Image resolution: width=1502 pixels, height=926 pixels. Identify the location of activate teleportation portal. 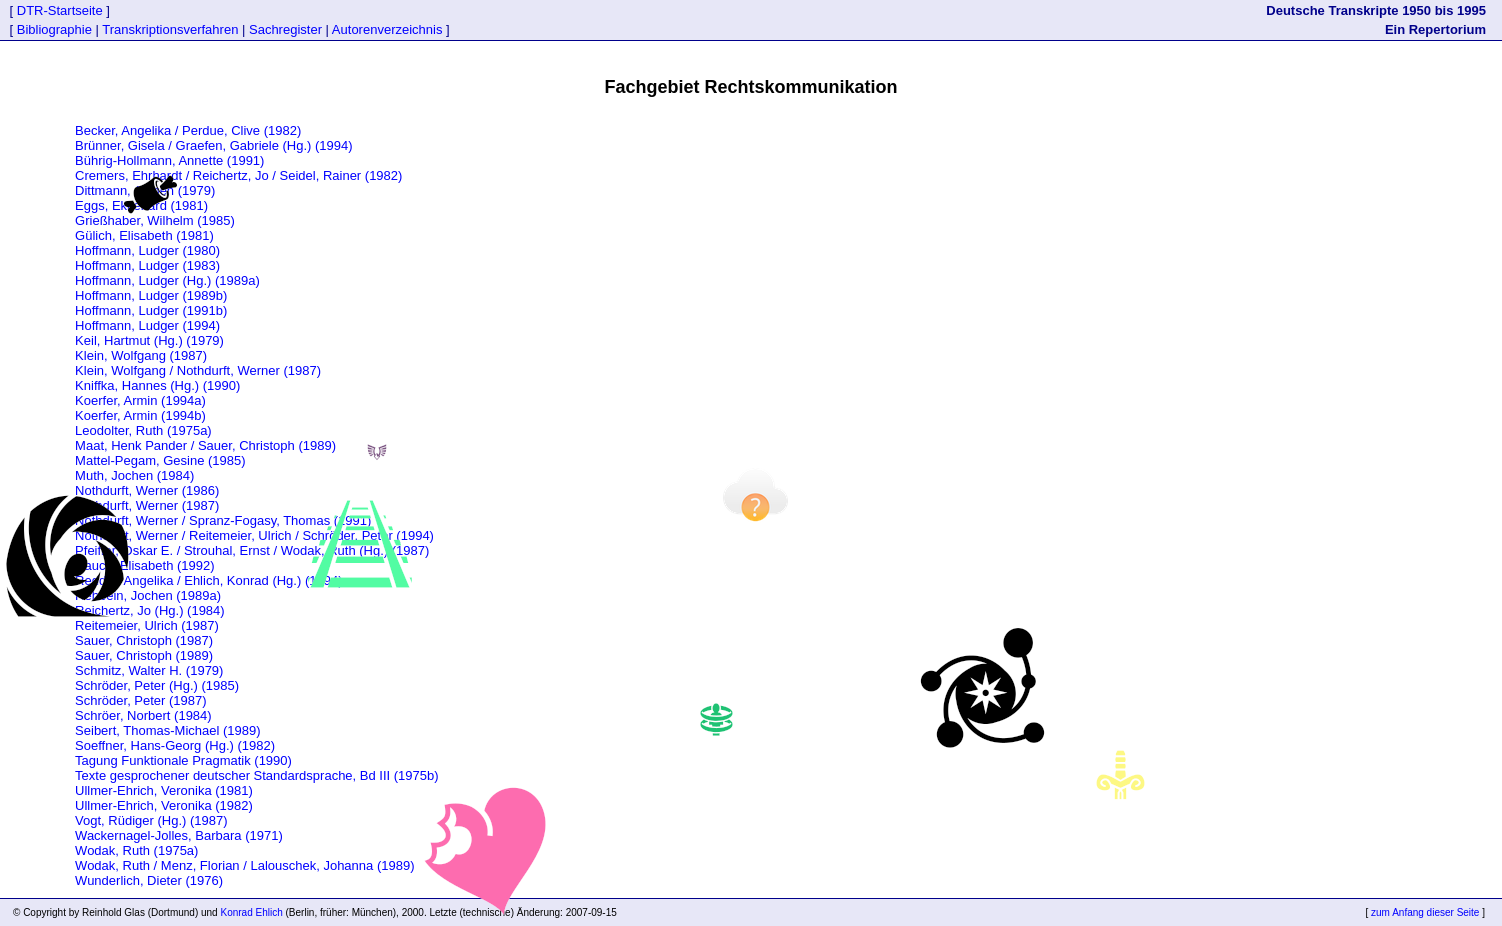
(716, 719).